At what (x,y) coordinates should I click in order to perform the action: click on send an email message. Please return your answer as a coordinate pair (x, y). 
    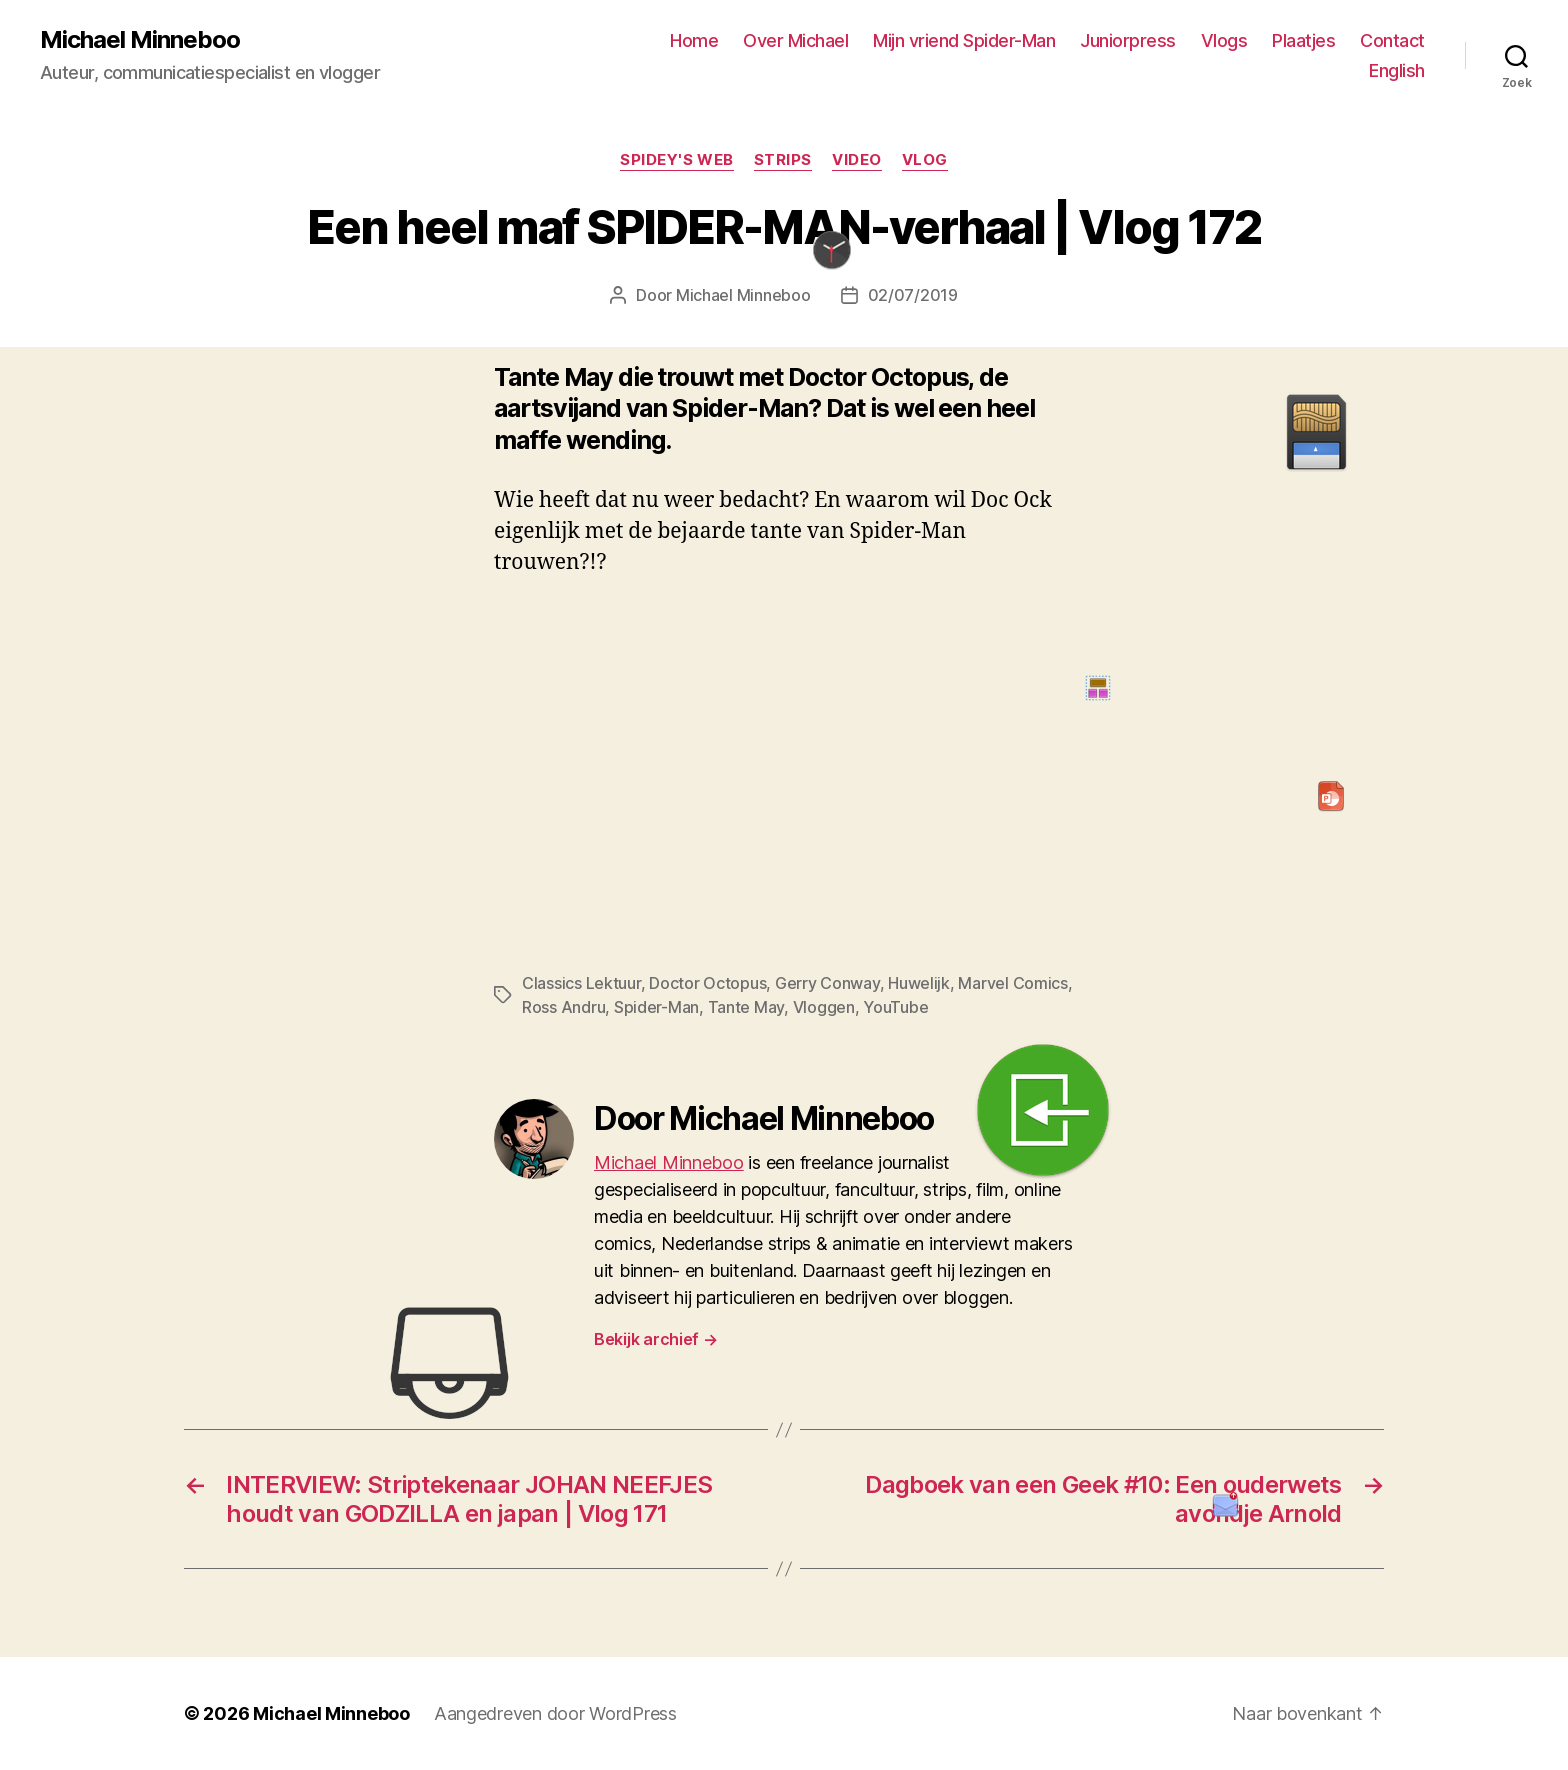
    Looking at the image, I should click on (1225, 1505).